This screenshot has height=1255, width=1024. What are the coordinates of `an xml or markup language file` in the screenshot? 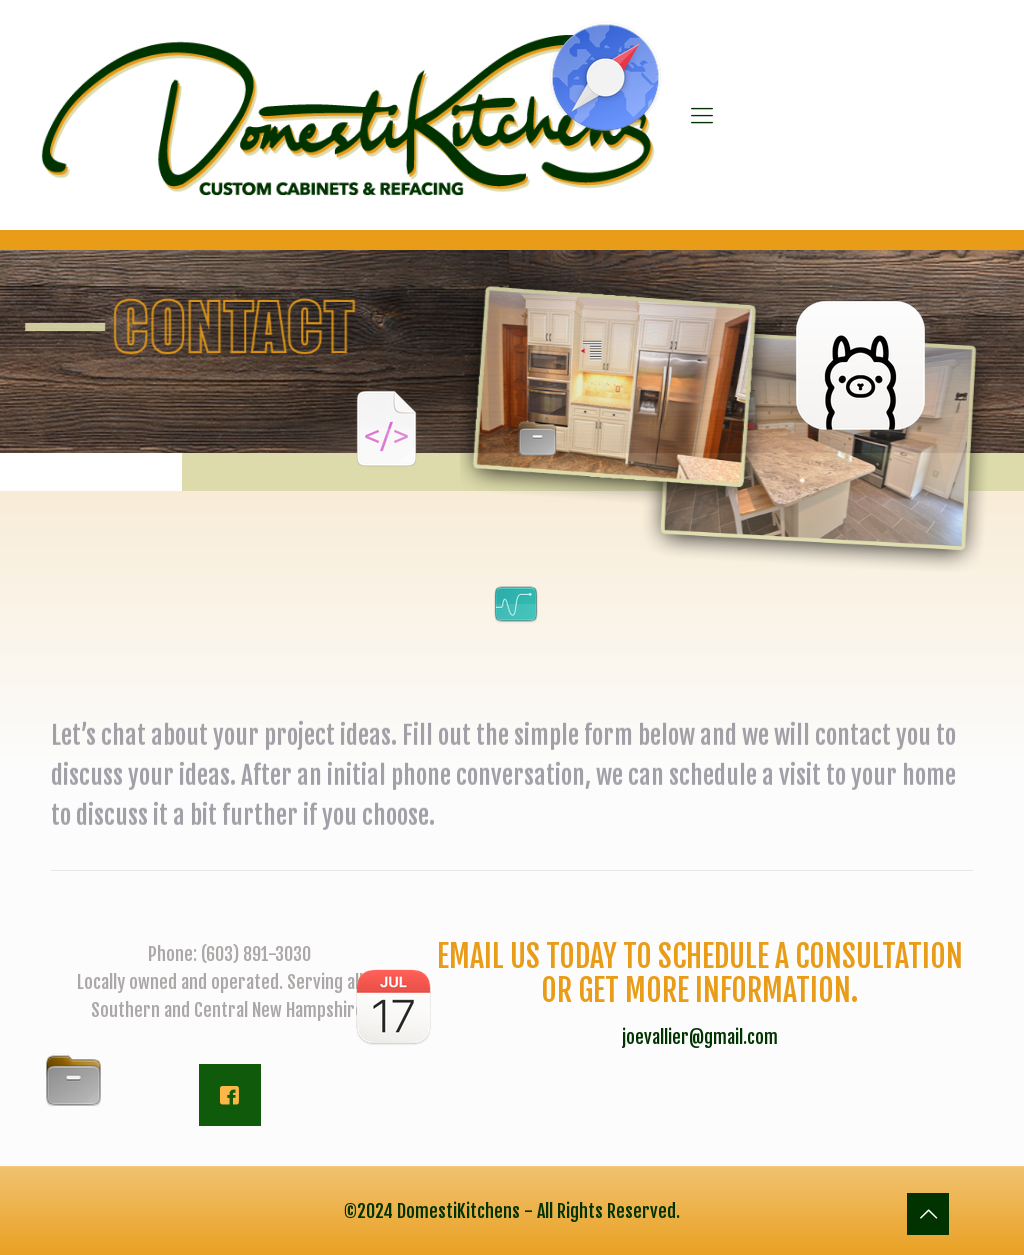 It's located at (386, 428).